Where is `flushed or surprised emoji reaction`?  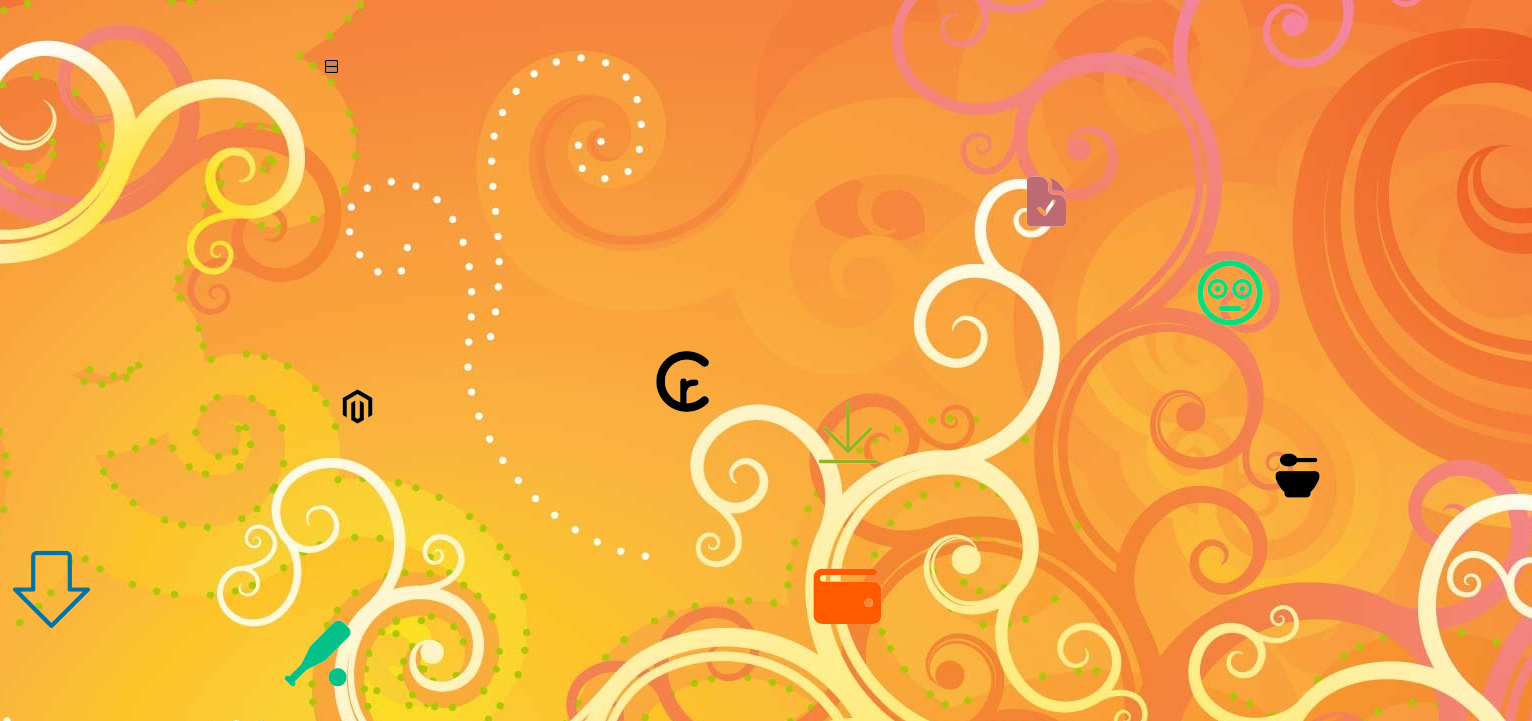 flushed or surprised emoji reaction is located at coordinates (1230, 293).